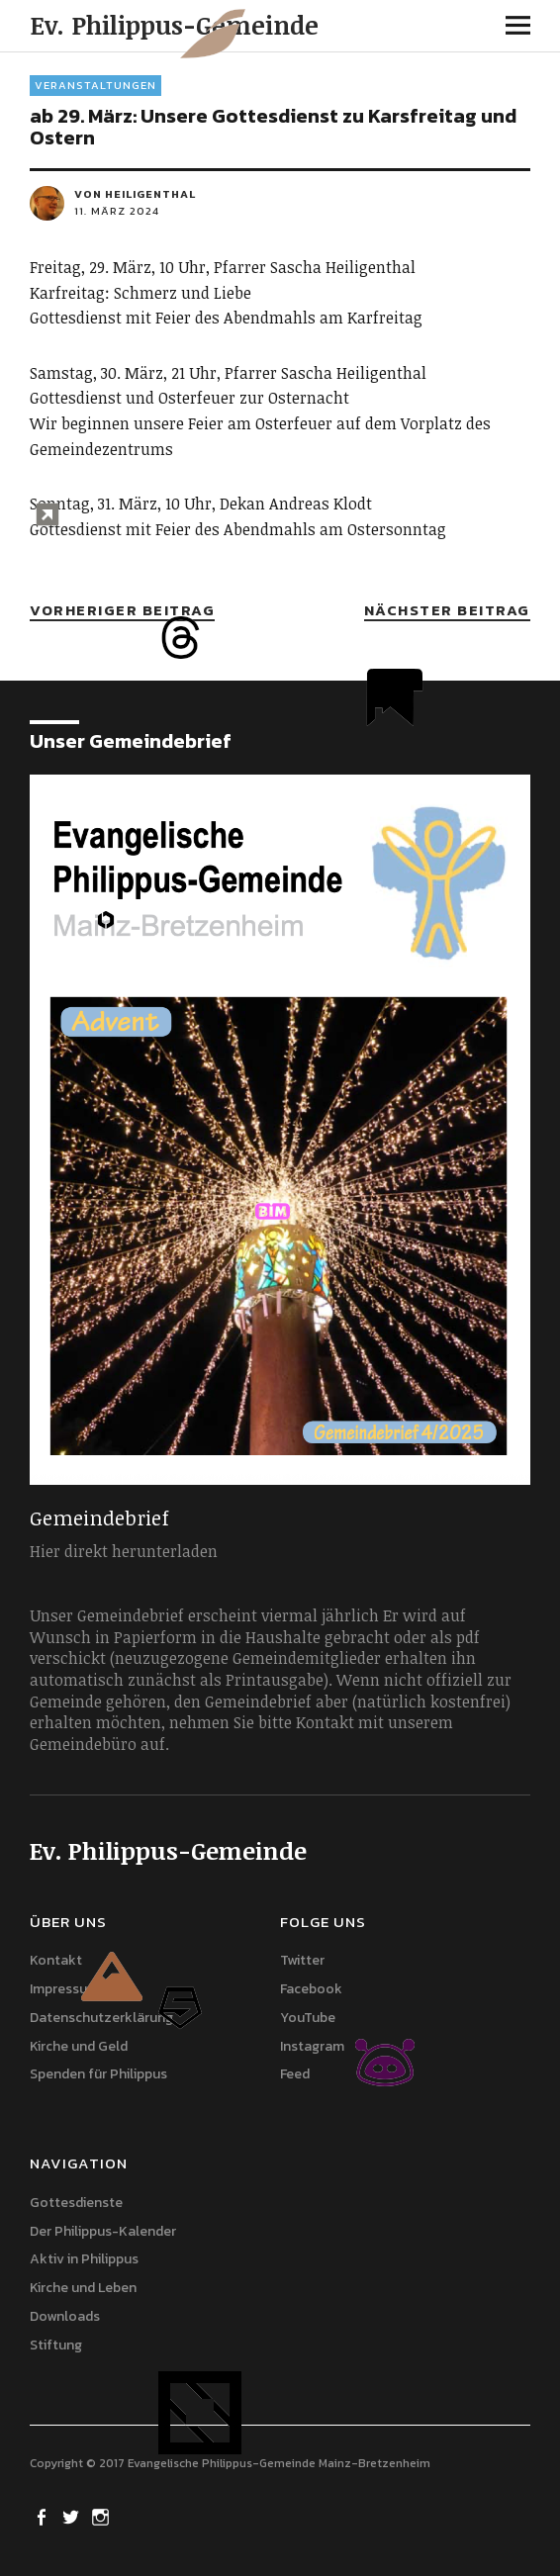 This screenshot has height=2576, width=560. I want to click on open link in new window or tab, so click(47, 514).